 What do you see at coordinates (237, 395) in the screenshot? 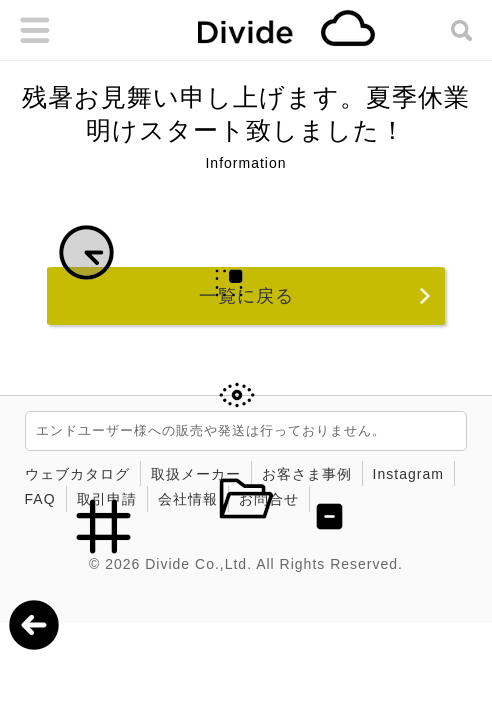
I see `preview mode with limited visibility` at bounding box center [237, 395].